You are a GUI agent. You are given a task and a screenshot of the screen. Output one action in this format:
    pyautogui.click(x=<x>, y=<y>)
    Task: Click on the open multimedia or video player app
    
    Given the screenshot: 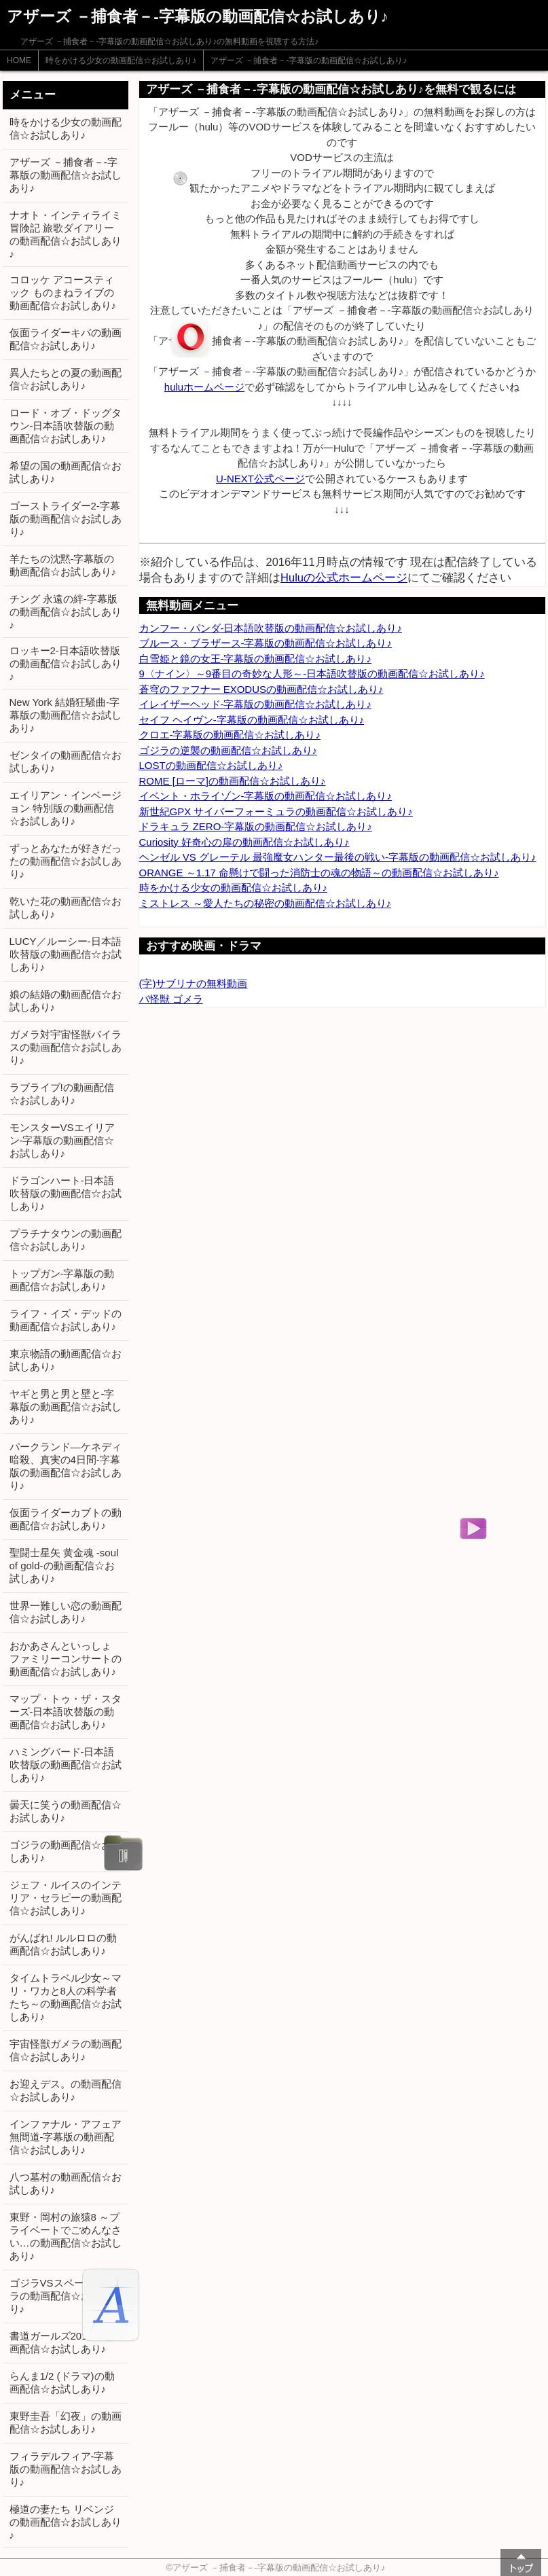 What is the action you would take?
    pyautogui.click(x=473, y=1528)
    